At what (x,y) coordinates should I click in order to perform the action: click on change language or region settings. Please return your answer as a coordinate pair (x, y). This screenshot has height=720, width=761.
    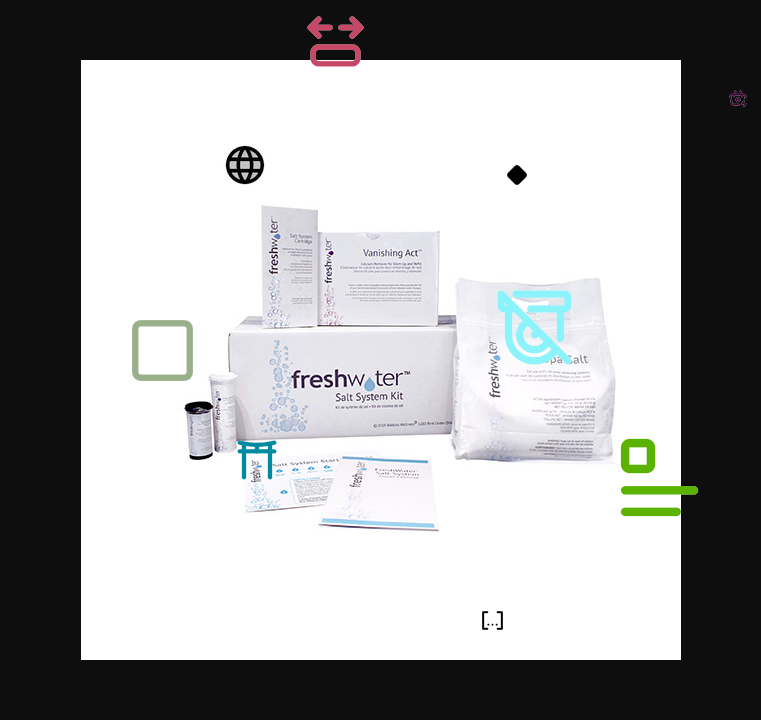
    Looking at the image, I should click on (245, 165).